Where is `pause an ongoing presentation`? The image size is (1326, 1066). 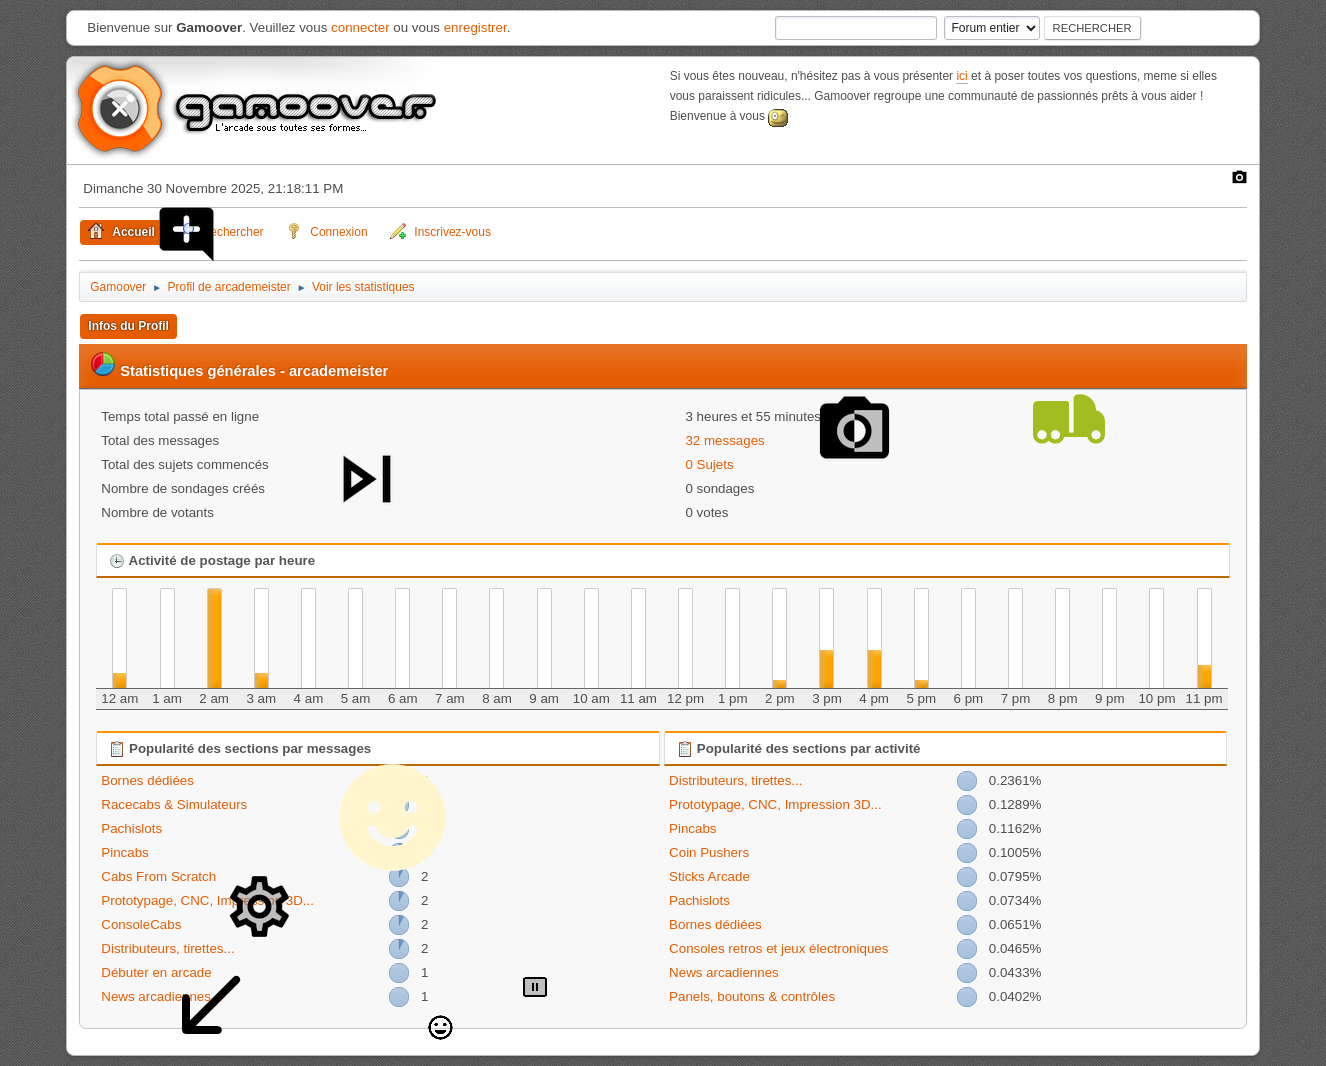 pause an ongoing presentation is located at coordinates (535, 987).